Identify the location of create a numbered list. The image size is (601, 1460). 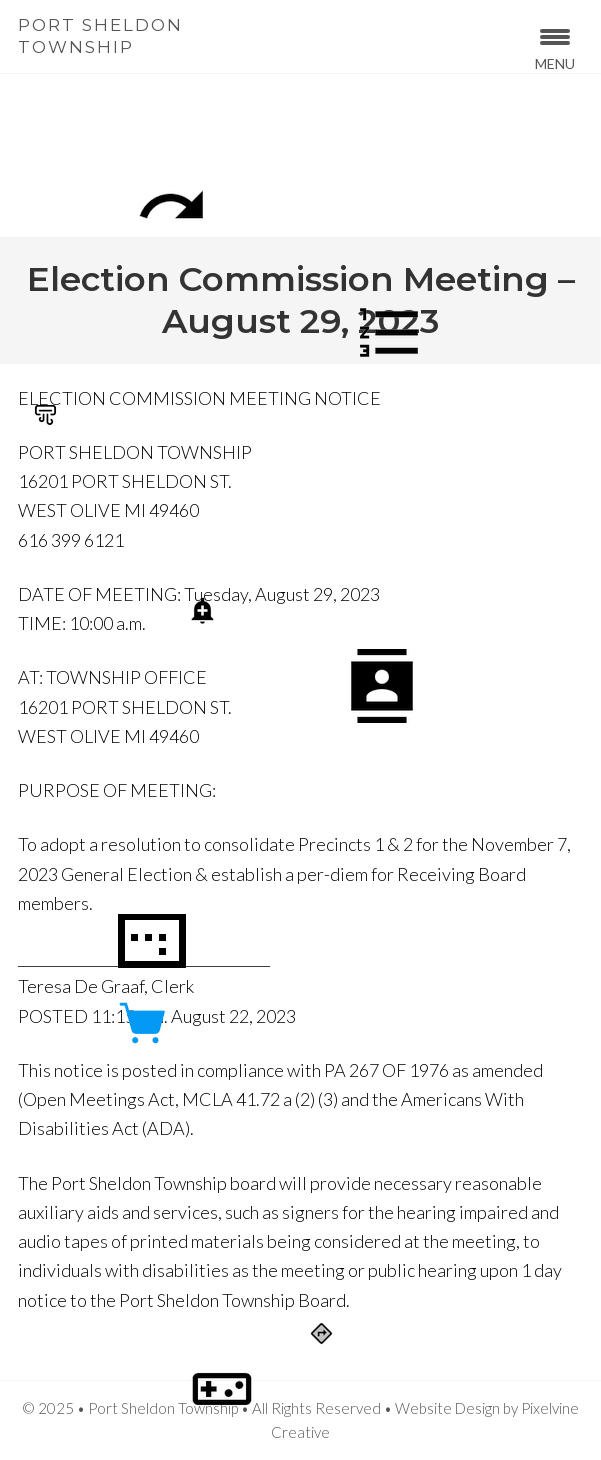
(390, 332).